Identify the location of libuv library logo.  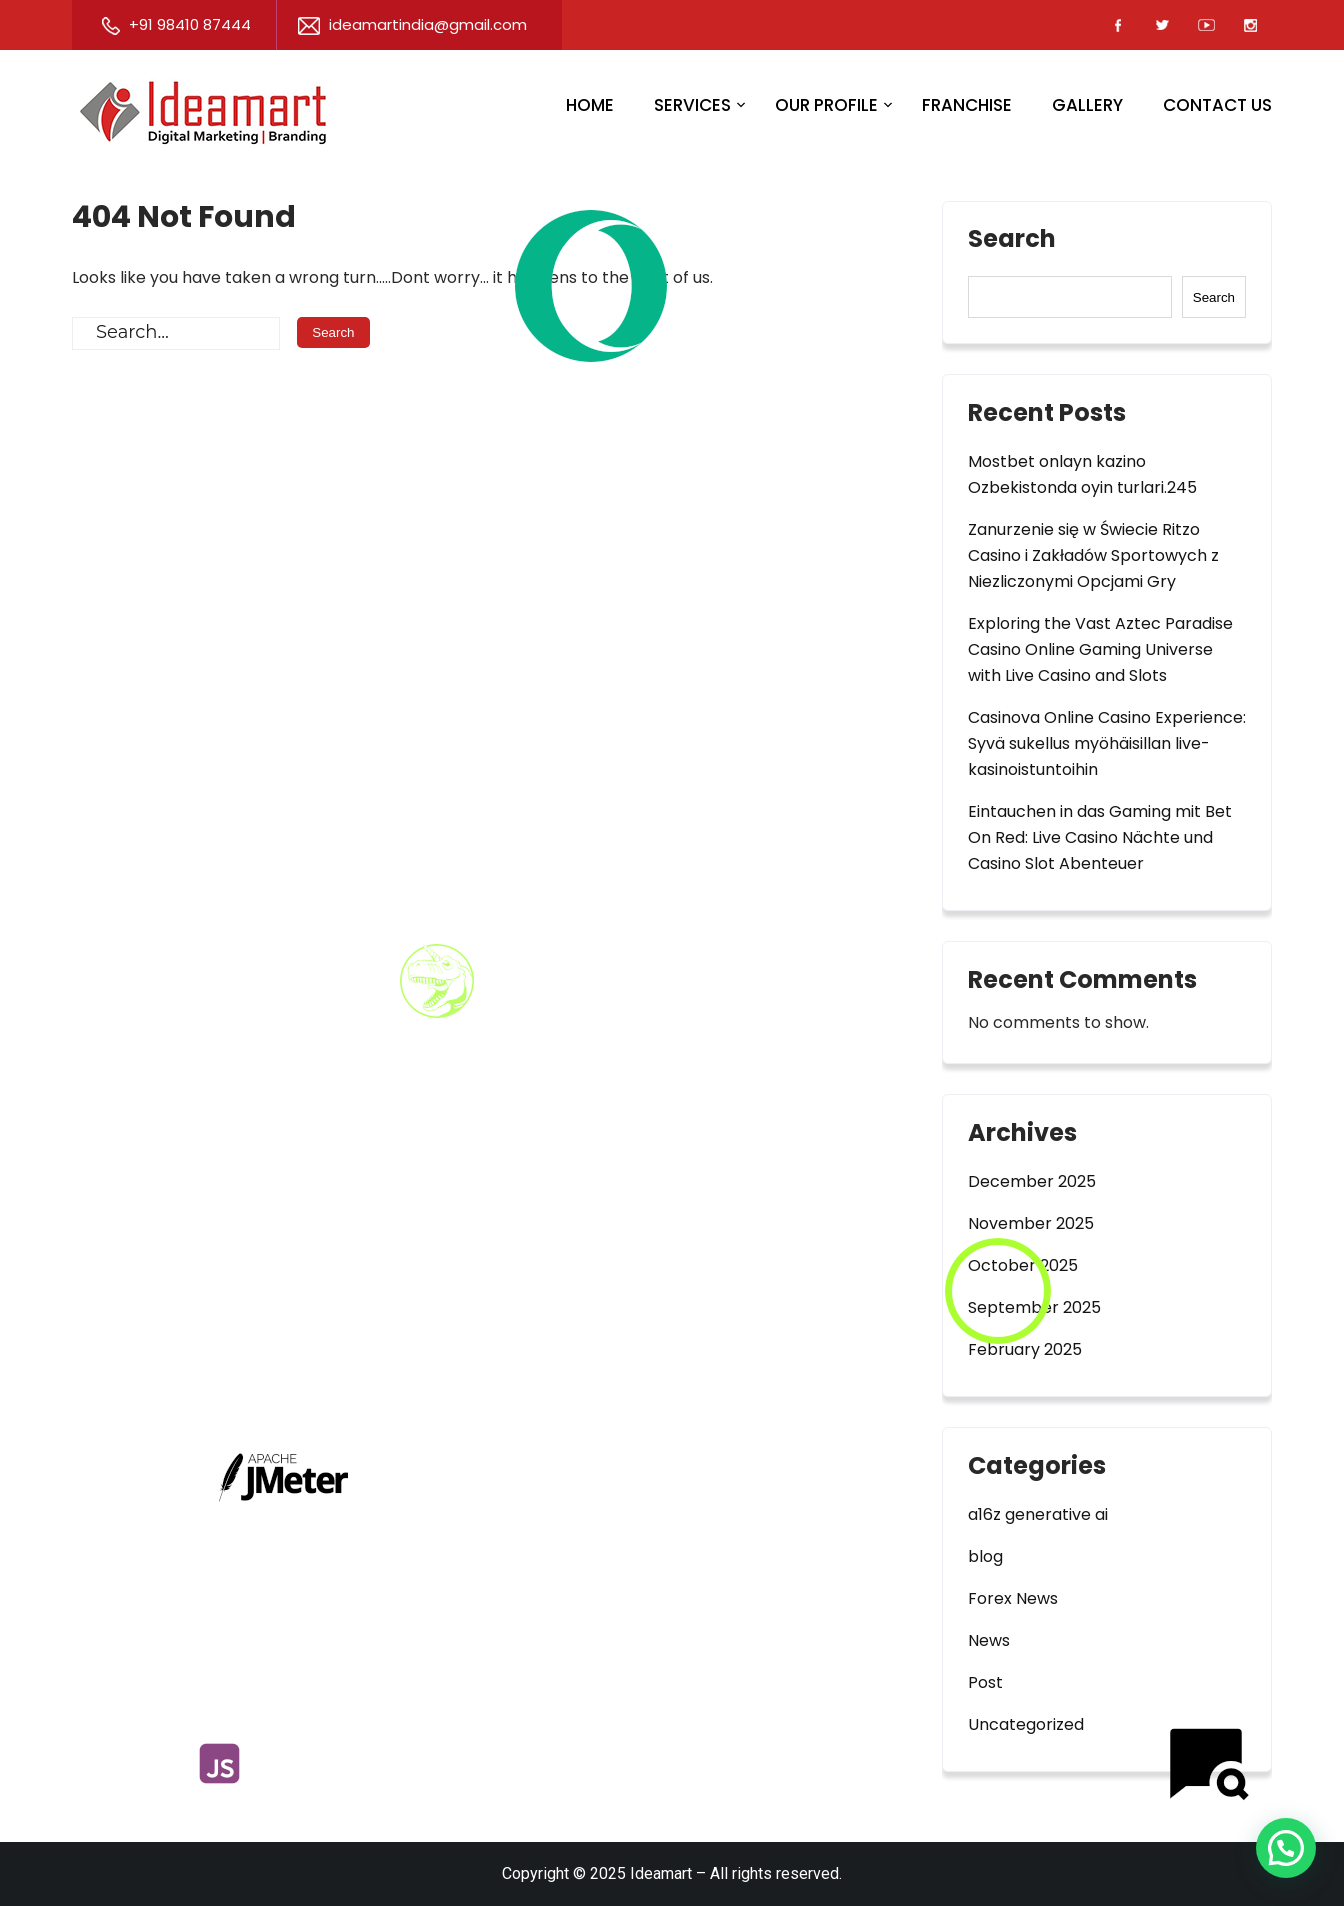
(437, 981).